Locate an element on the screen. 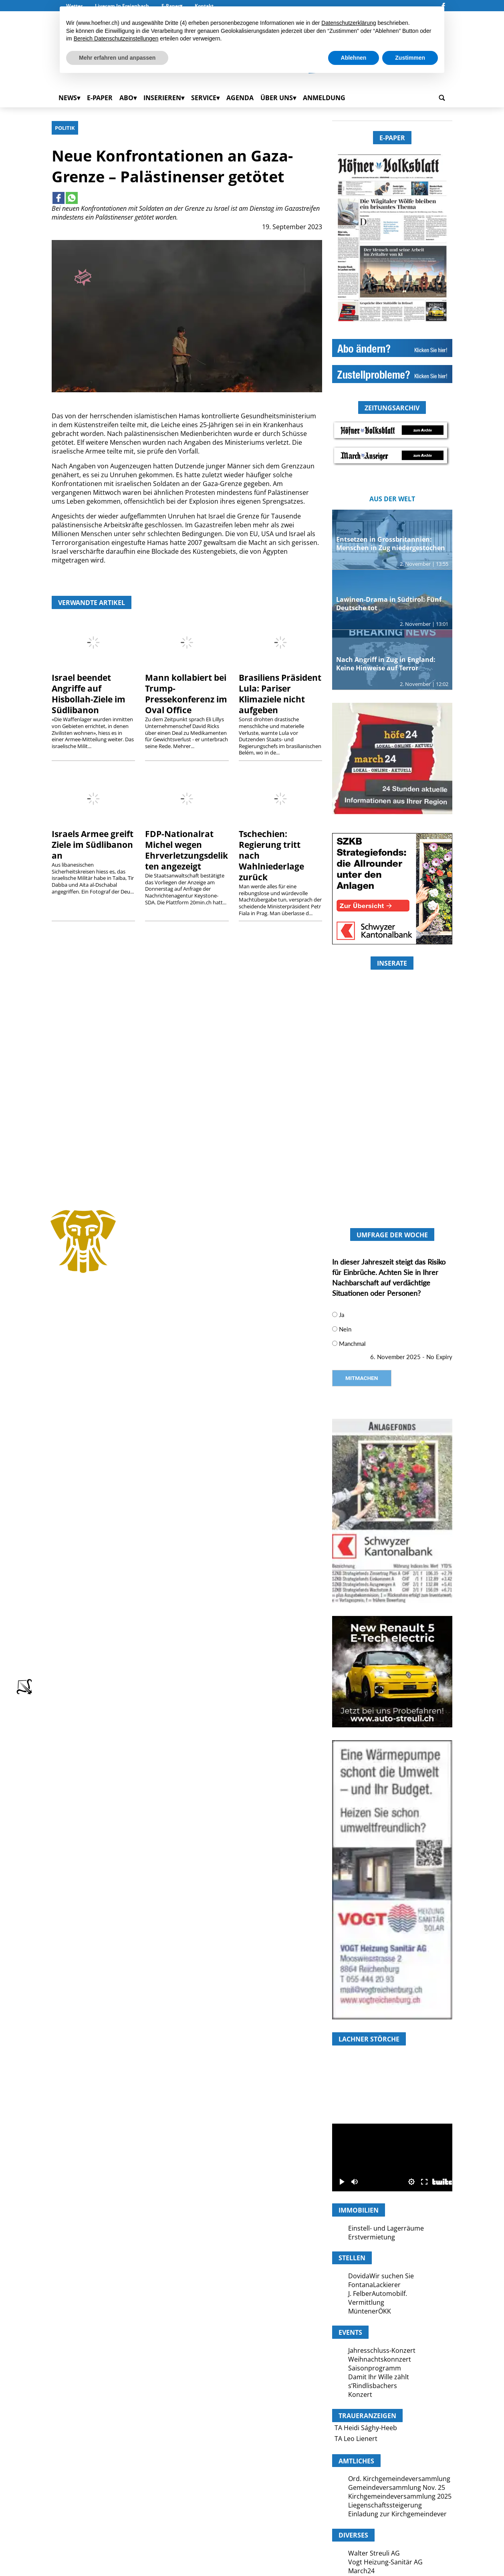 Image resolution: width=504 pixels, height=2576 pixels. activate double shot ability is located at coordinates (24, 1686).